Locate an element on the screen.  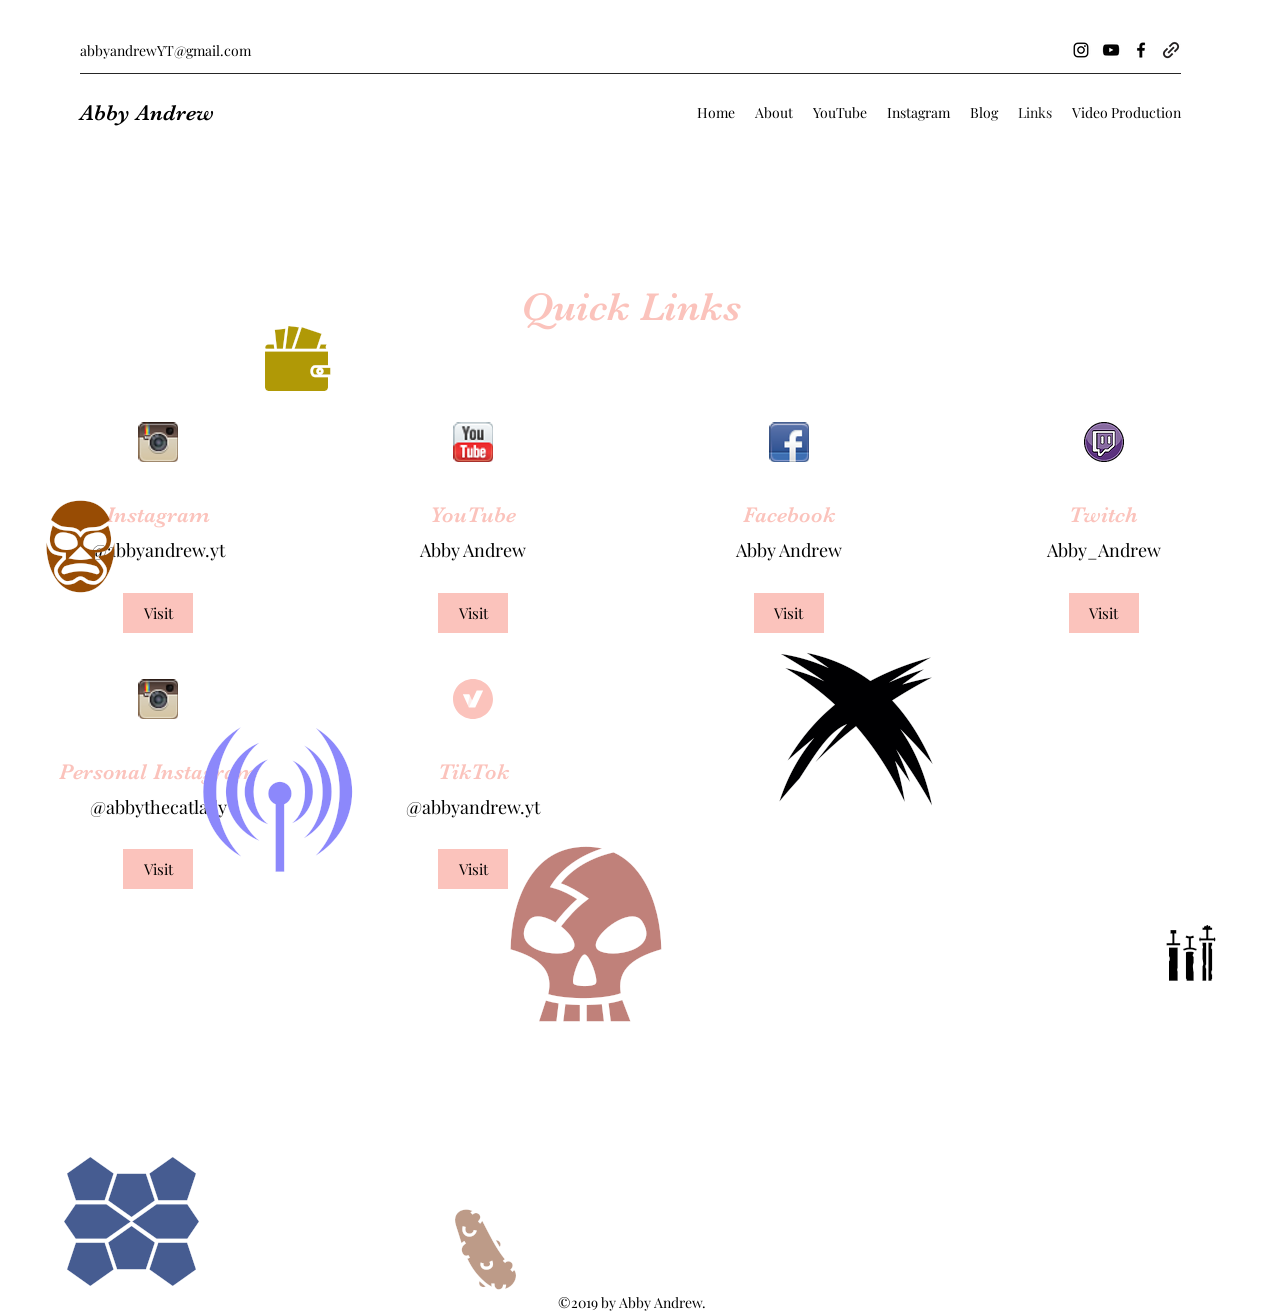
indicates active signal or broadcast status is located at coordinates (278, 796).